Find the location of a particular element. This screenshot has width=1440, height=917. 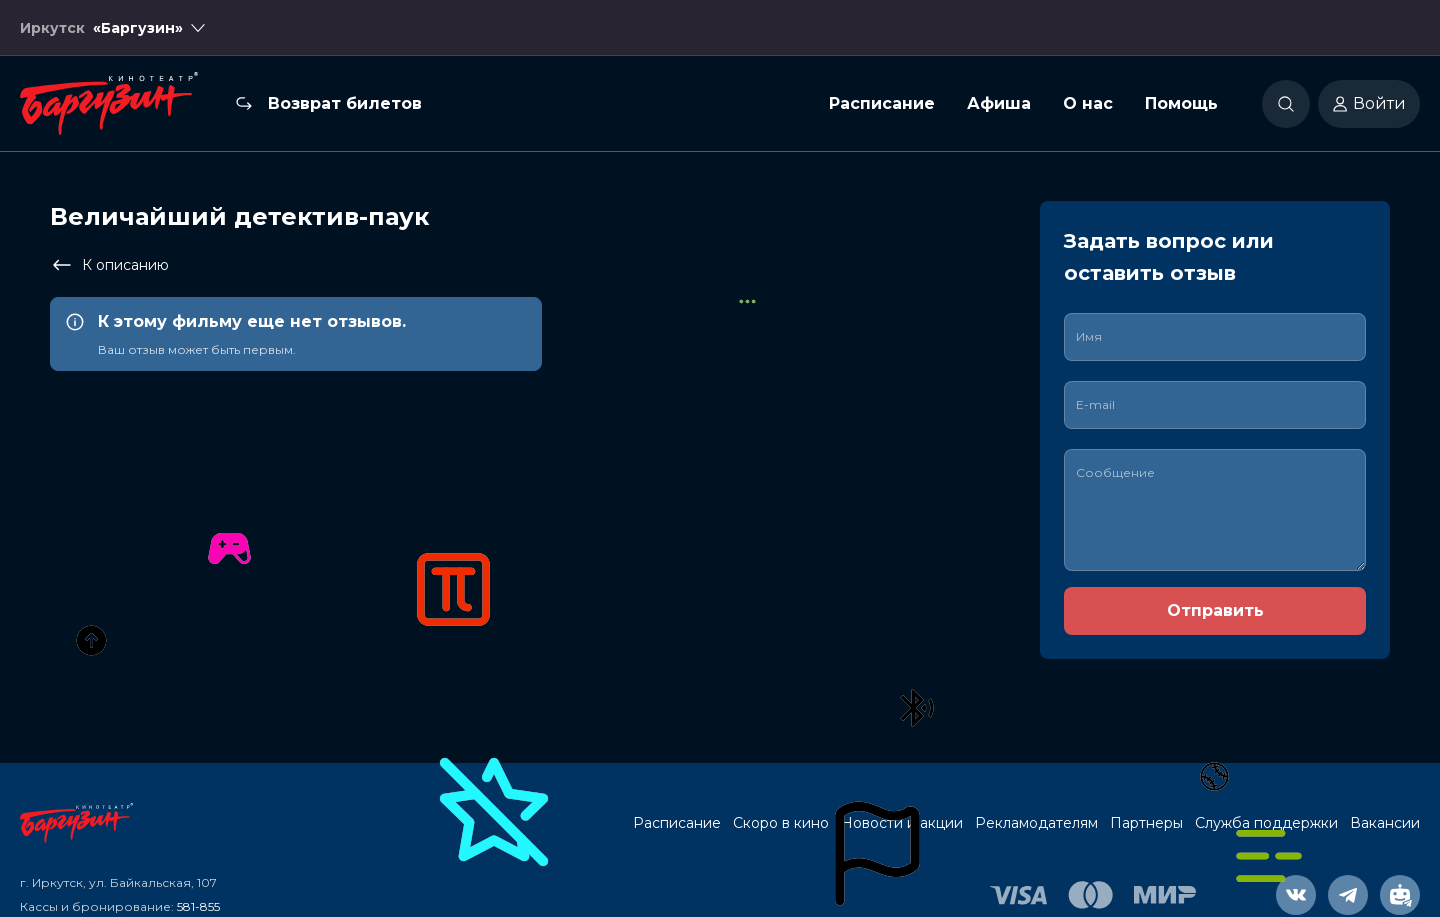

upload a file or content is located at coordinates (91, 640).